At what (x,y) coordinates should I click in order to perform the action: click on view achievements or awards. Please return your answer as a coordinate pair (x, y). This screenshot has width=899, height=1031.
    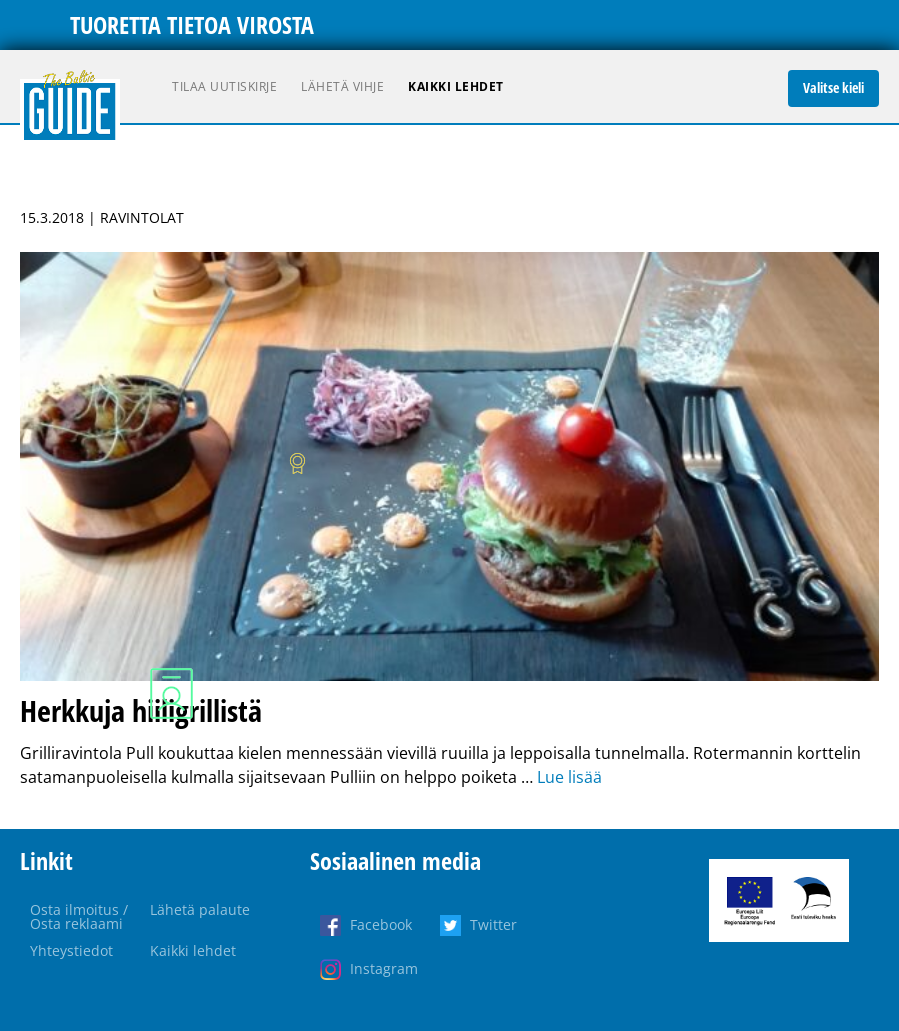
    Looking at the image, I should click on (297, 463).